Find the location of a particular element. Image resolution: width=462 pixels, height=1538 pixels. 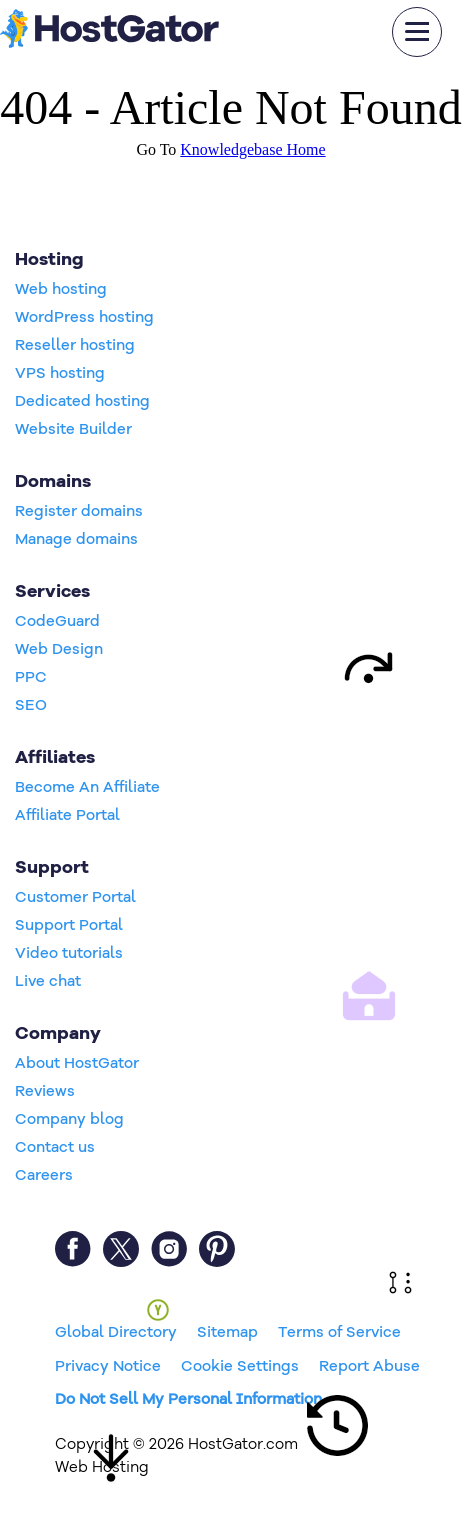

view history or recent activity is located at coordinates (337, 1425).